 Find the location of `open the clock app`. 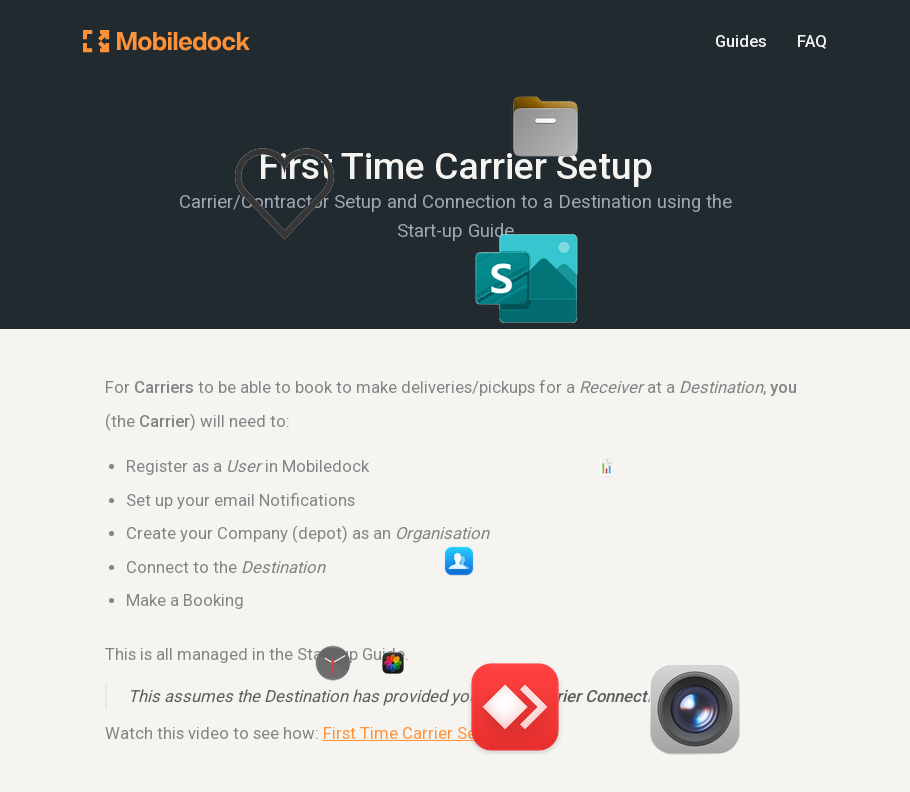

open the clock app is located at coordinates (333, 663).